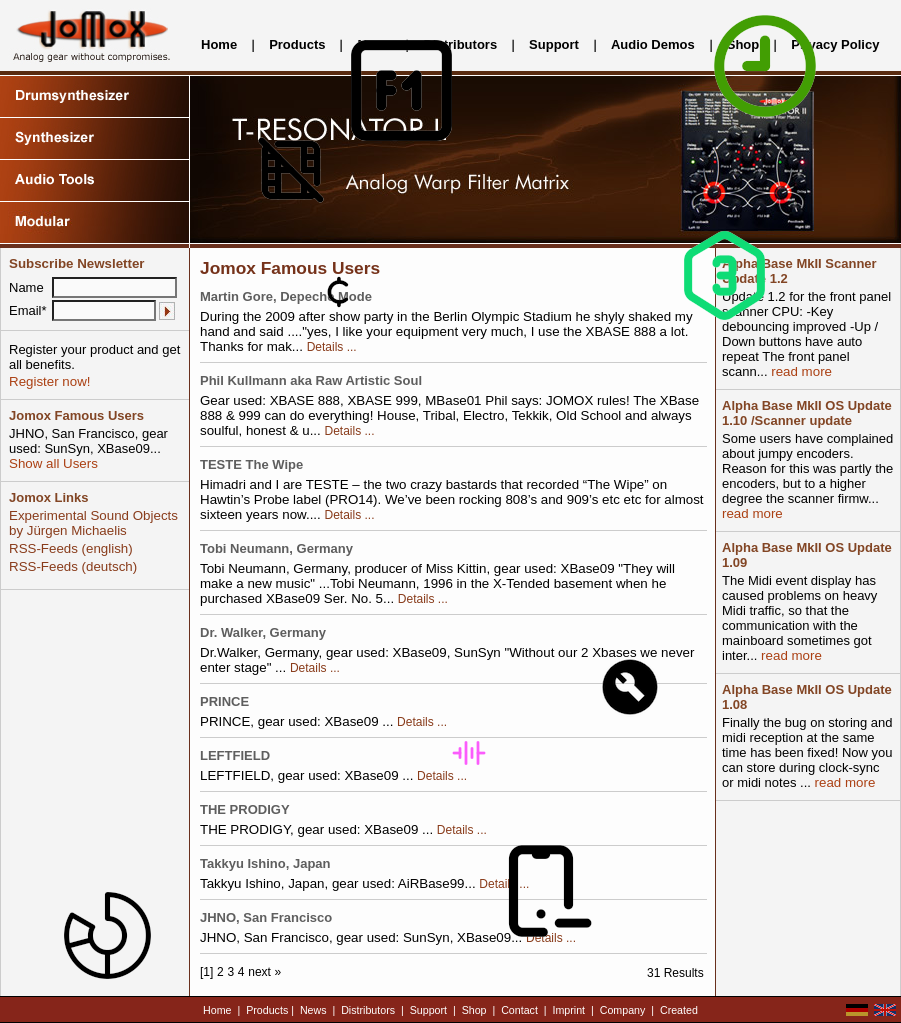 This screenshot has width=901, height=1023. Describe the element at coordinates (724, 275) in the screenshot. I see `step 3 in a multi-step process` at that location.